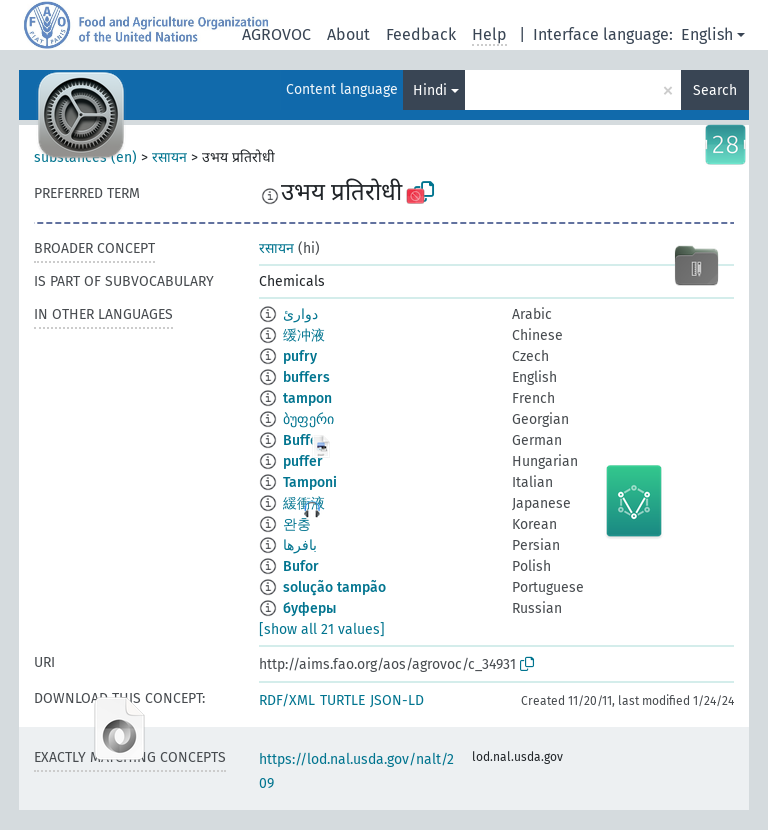 The width and height of the screenshot is (768, 830). What do you see at coordinates (415, 195) in the screenshot?
I see `indicates a missing or unavailable image` at bounding box center [415, 195].